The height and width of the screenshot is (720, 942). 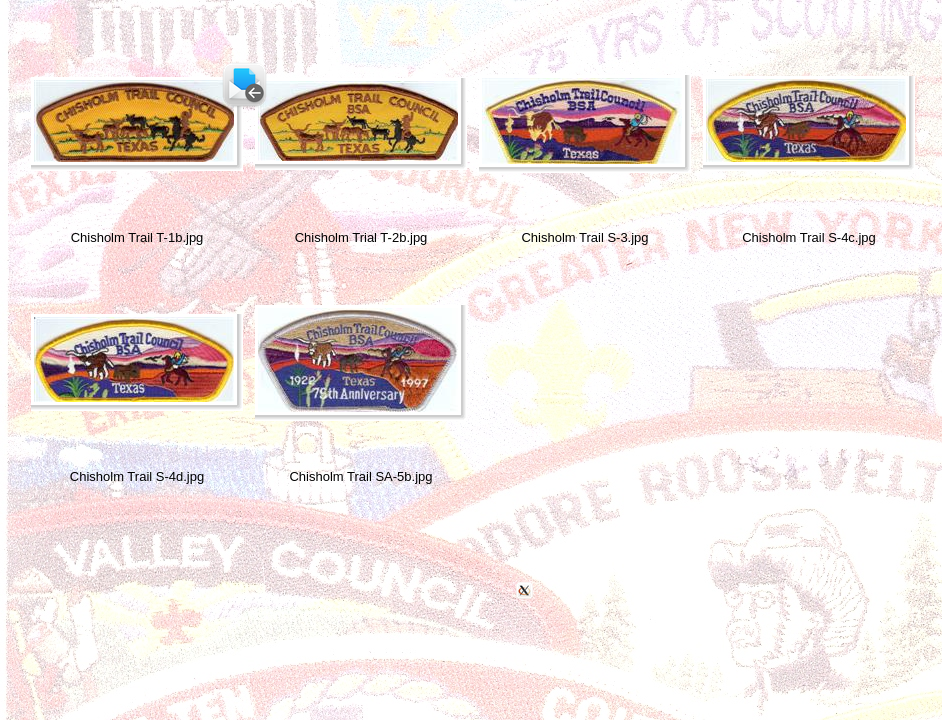 I want to click on launch xorg display server application, so click(x=524, y=590).